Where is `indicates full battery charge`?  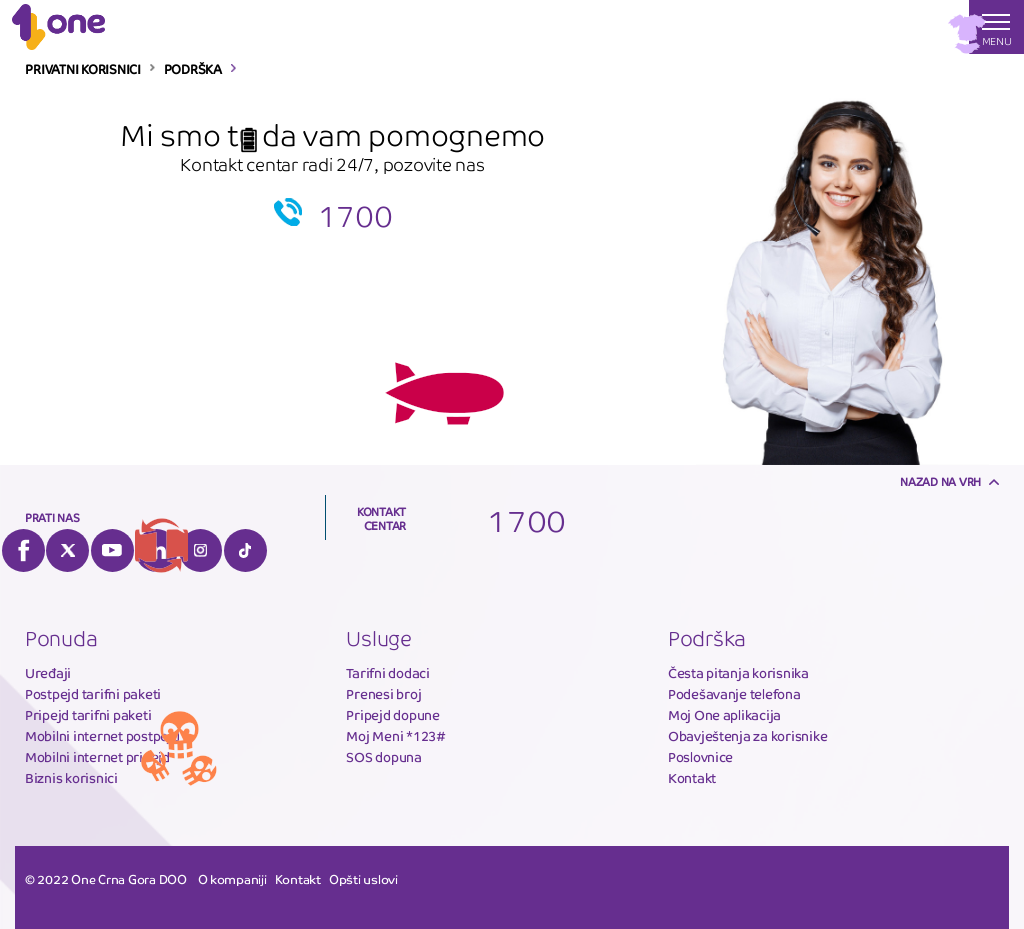
indicates full battery charge is located at coordinates (249, 140).